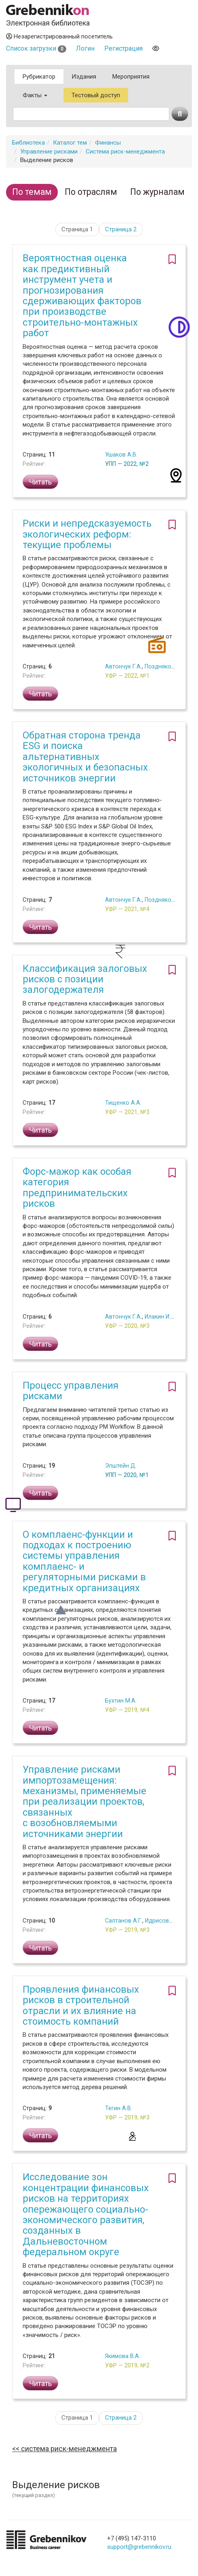 This screenshot has width=198, height=2576. Describe the element at coordinates (176, 475) in the screenshot. I see `view location on map` at that location.